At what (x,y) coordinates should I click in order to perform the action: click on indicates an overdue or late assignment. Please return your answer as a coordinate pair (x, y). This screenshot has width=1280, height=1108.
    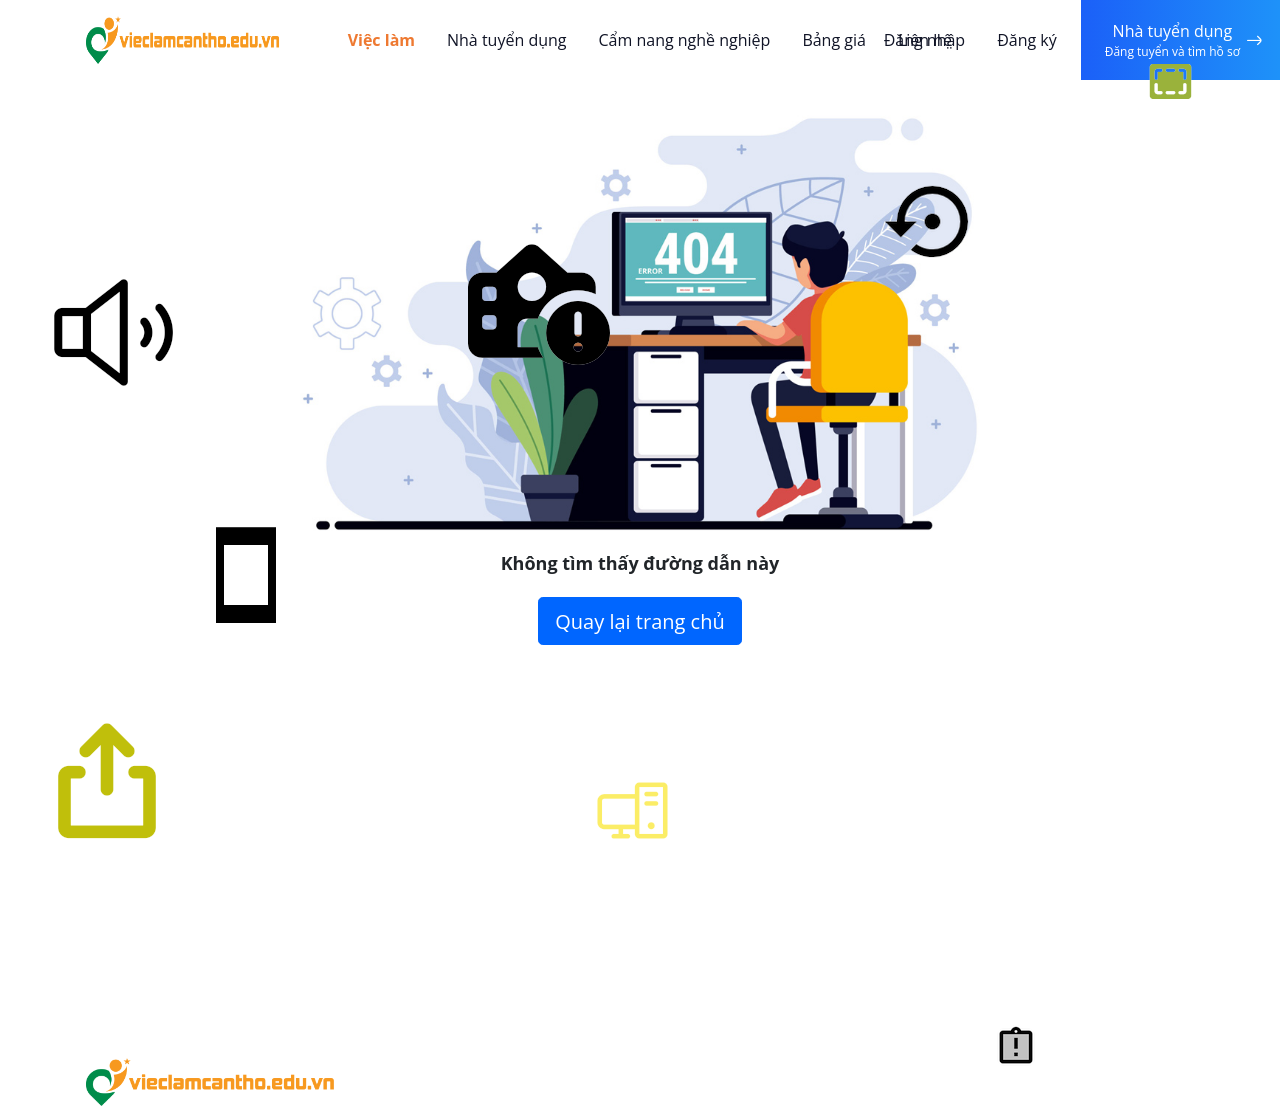
    Looking at the image, I should click on (1016, 1047).